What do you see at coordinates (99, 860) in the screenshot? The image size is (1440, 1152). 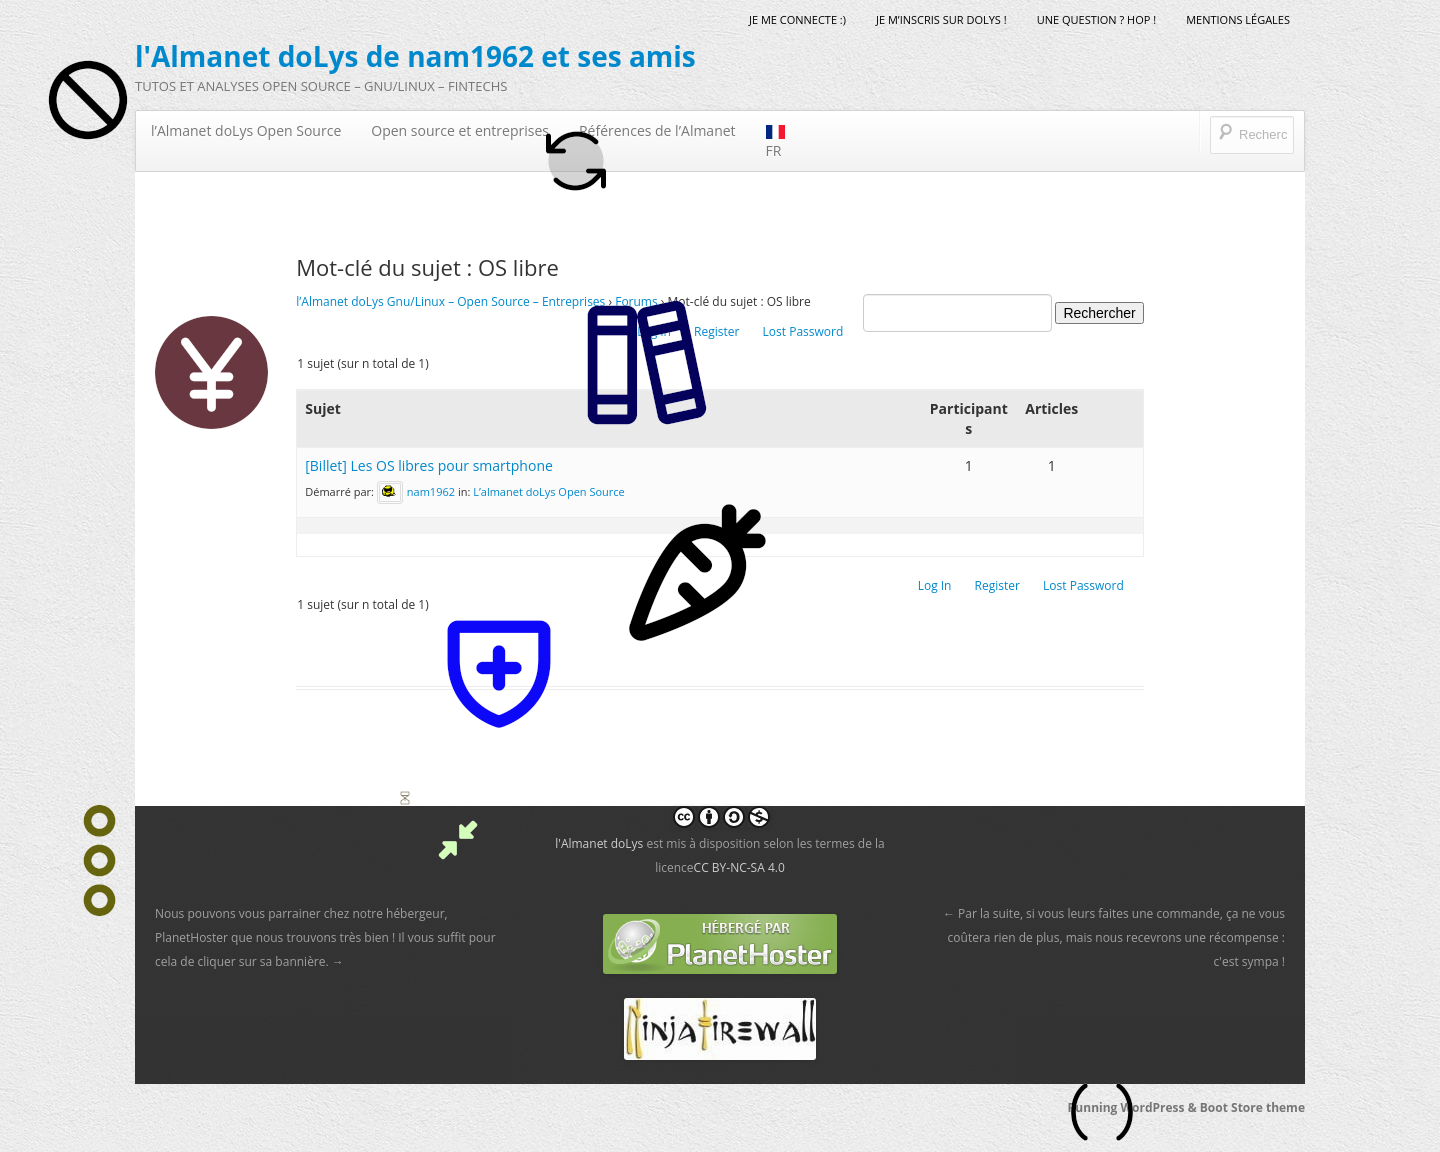 I see `open more options menu` at bounding box center [99, 860].